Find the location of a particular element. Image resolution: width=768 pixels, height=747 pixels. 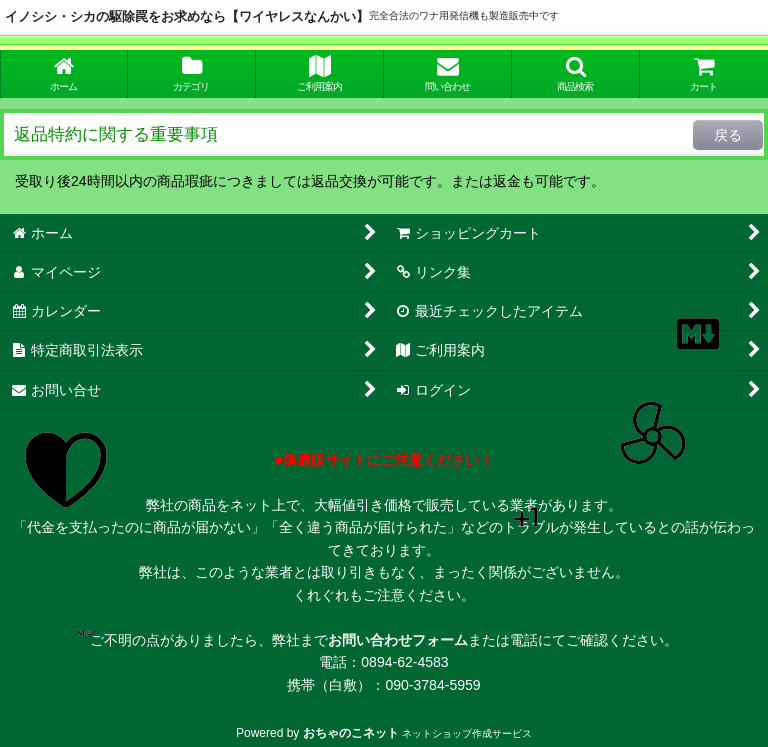

indicates partial like or favorite status is located at coordinates (66, 470).